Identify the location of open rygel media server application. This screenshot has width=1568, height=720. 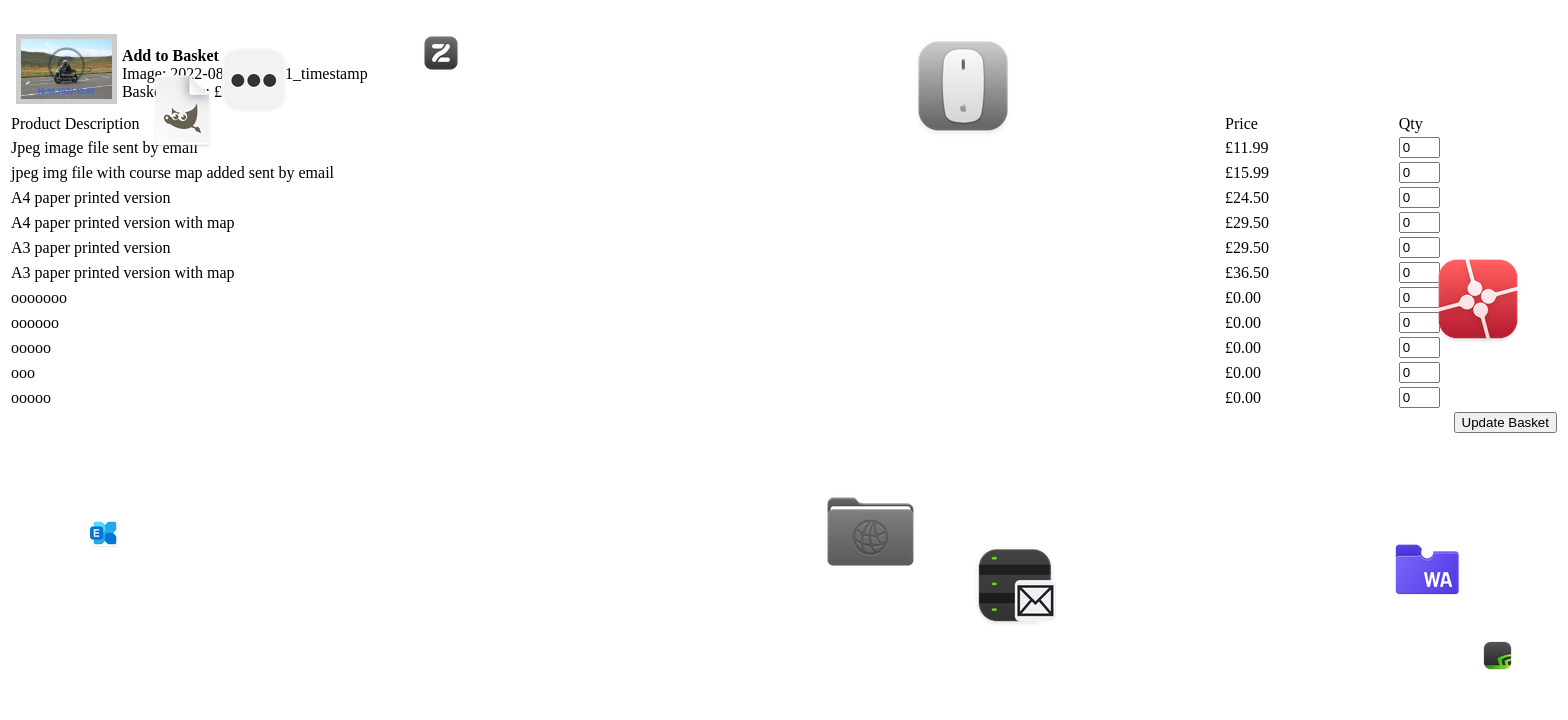
(1478, 299).